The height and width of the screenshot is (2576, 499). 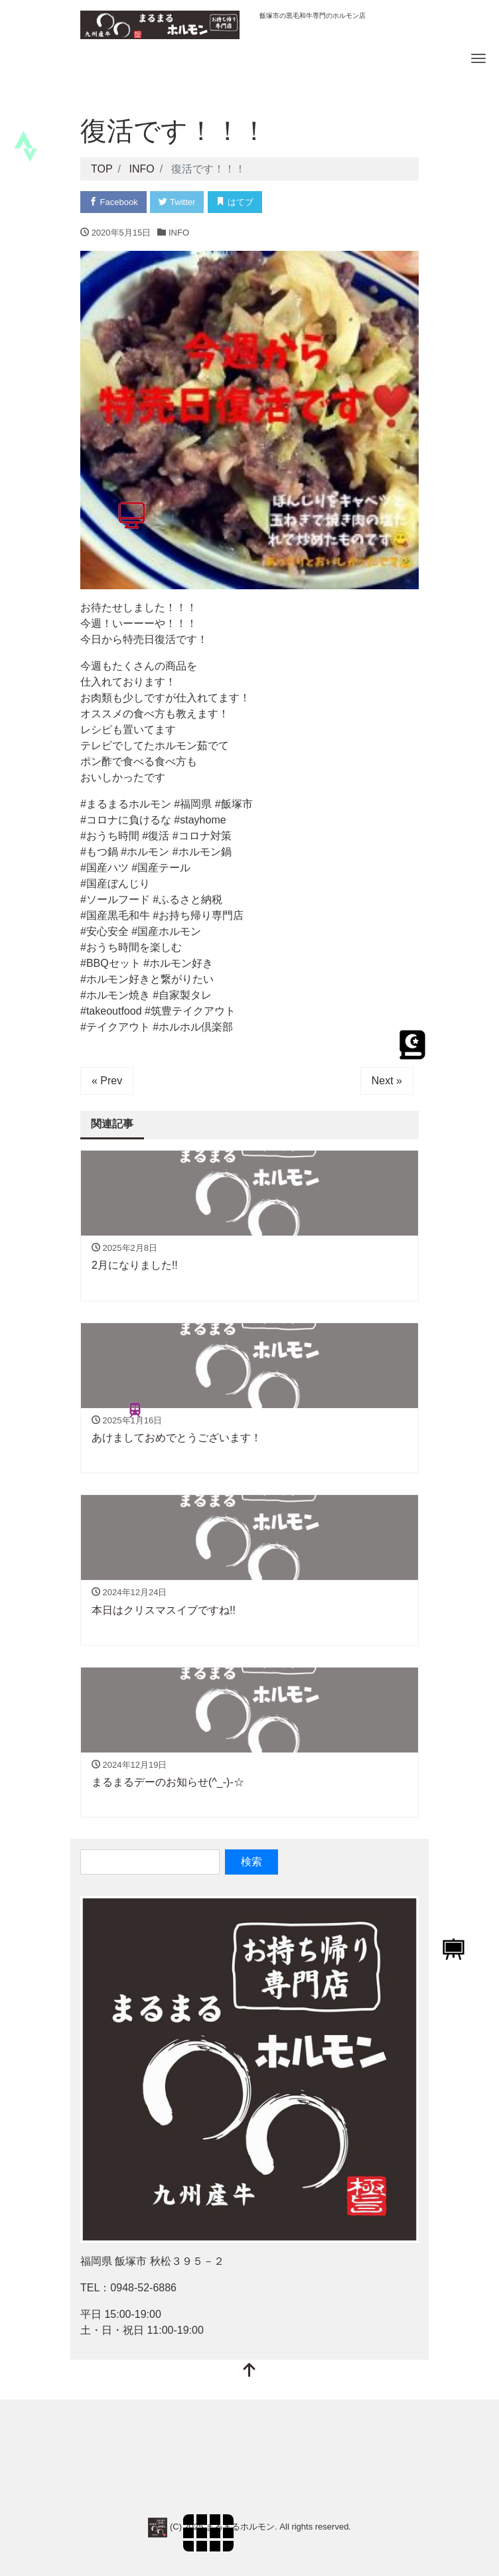 I want to click on access subway or metro transit information, so click(x=135, y=1409).